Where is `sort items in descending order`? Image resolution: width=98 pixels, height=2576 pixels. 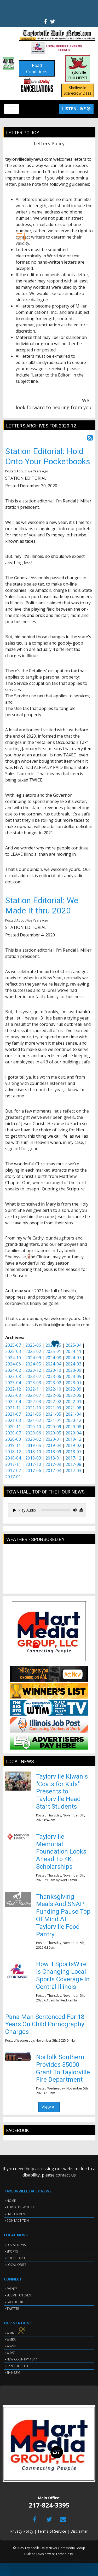 sort items in descending order is located at coordinates (21, 237).